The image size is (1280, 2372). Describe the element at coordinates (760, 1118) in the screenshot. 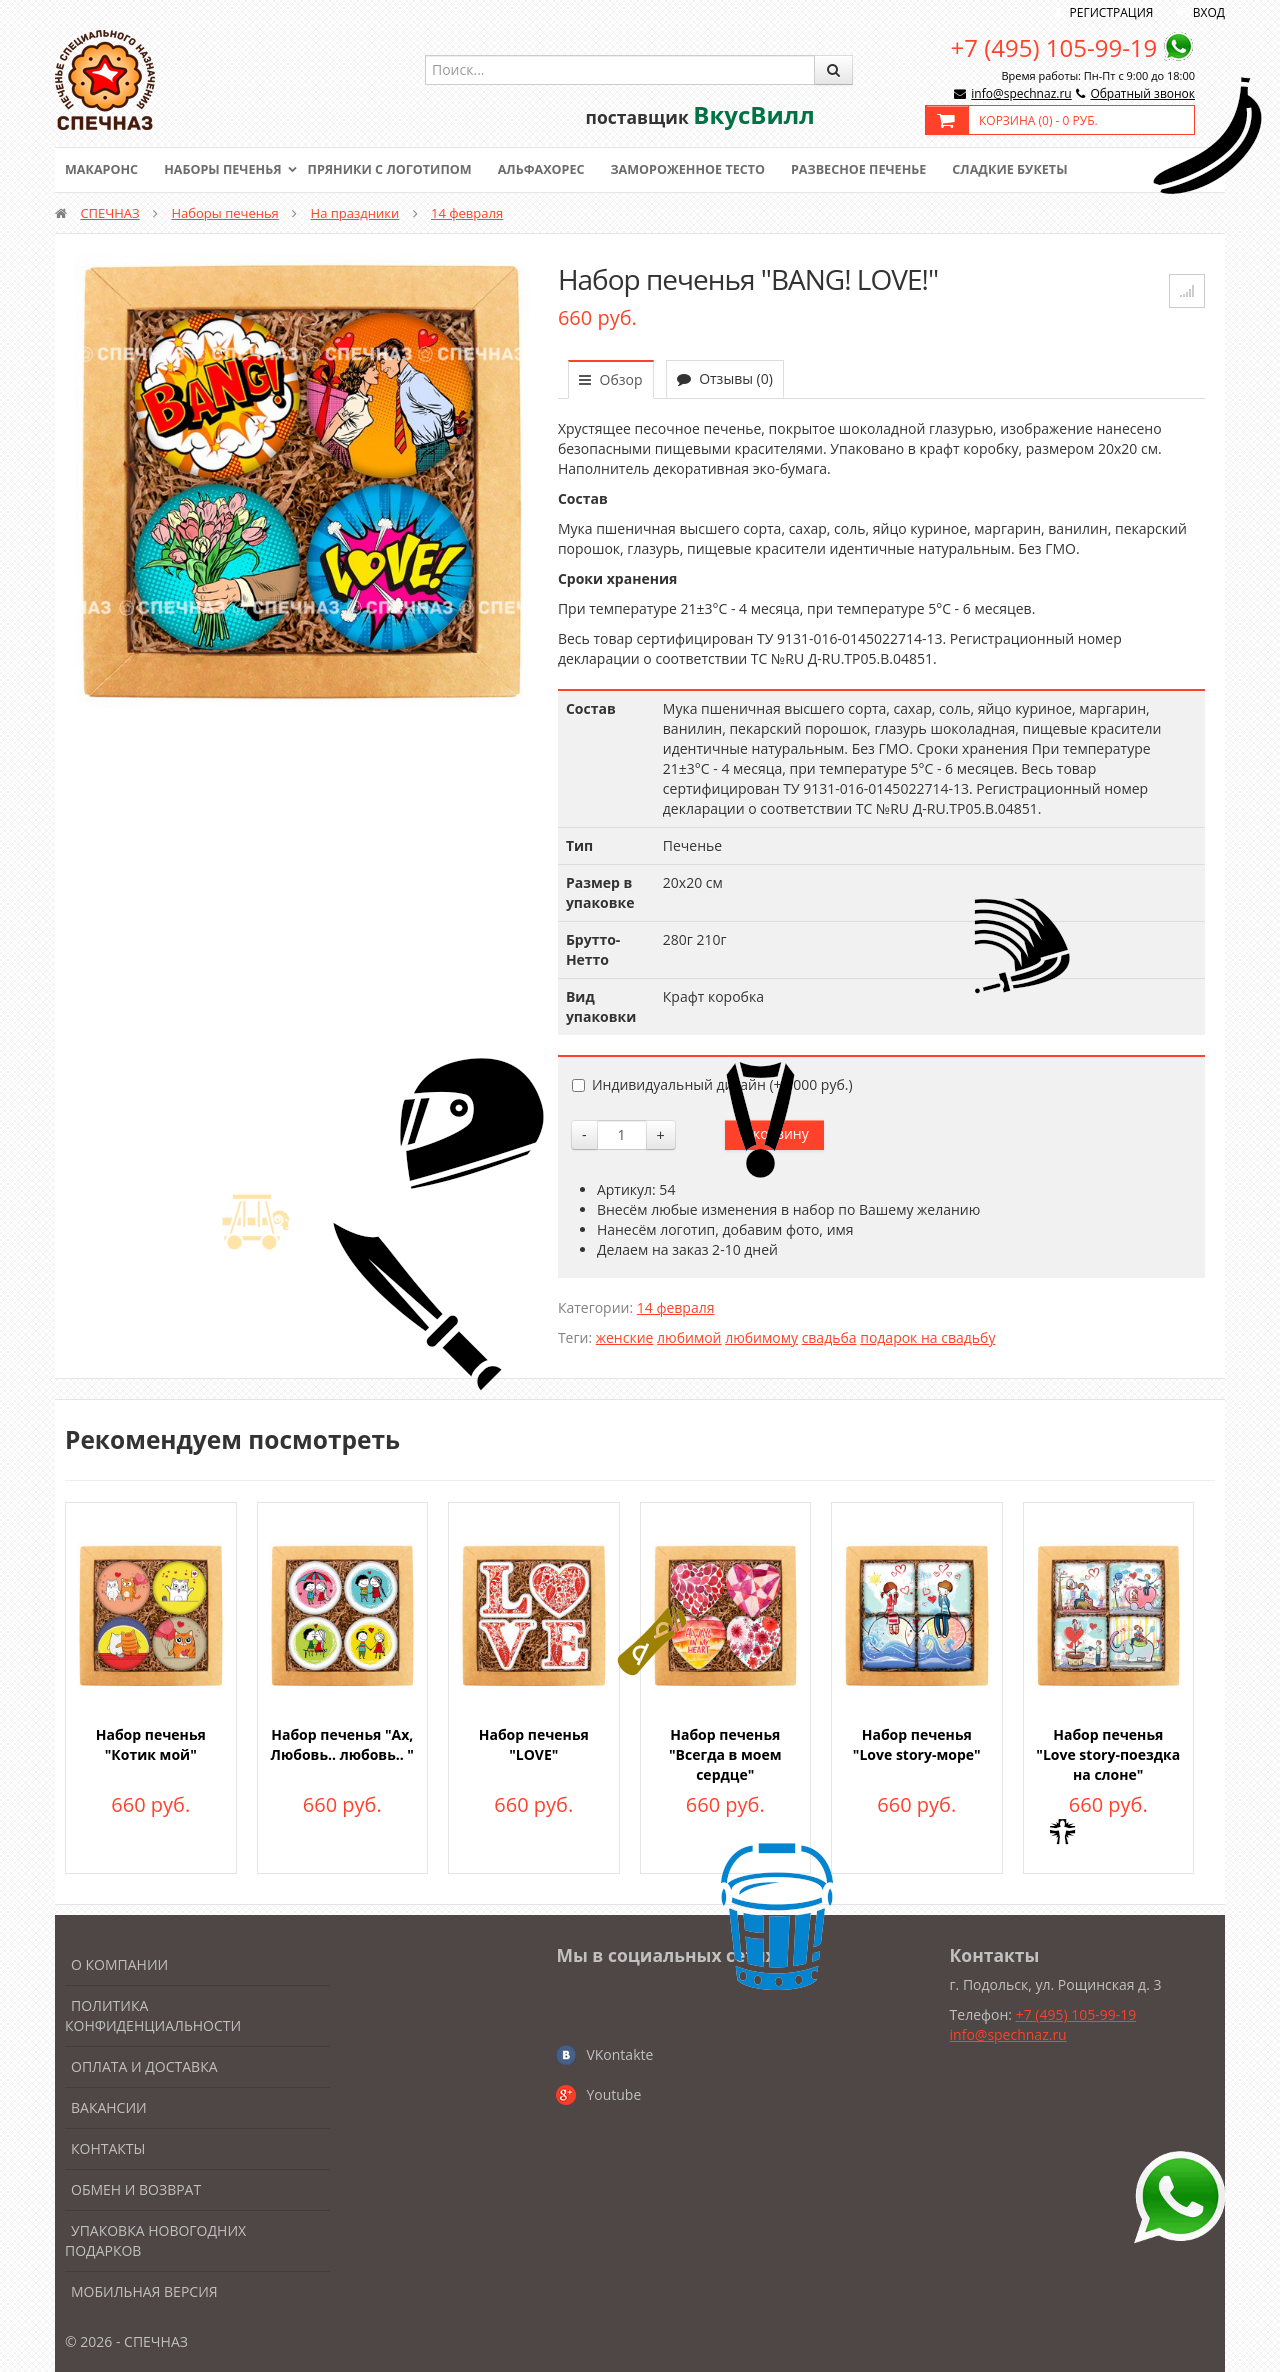

I see `view achievements or awards` at that location.